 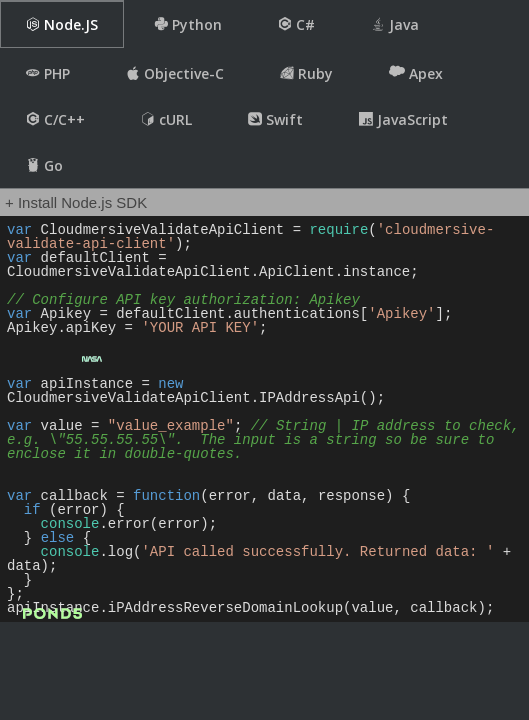 I want to click on NASA official app or website link, so click(x=92, y=359).